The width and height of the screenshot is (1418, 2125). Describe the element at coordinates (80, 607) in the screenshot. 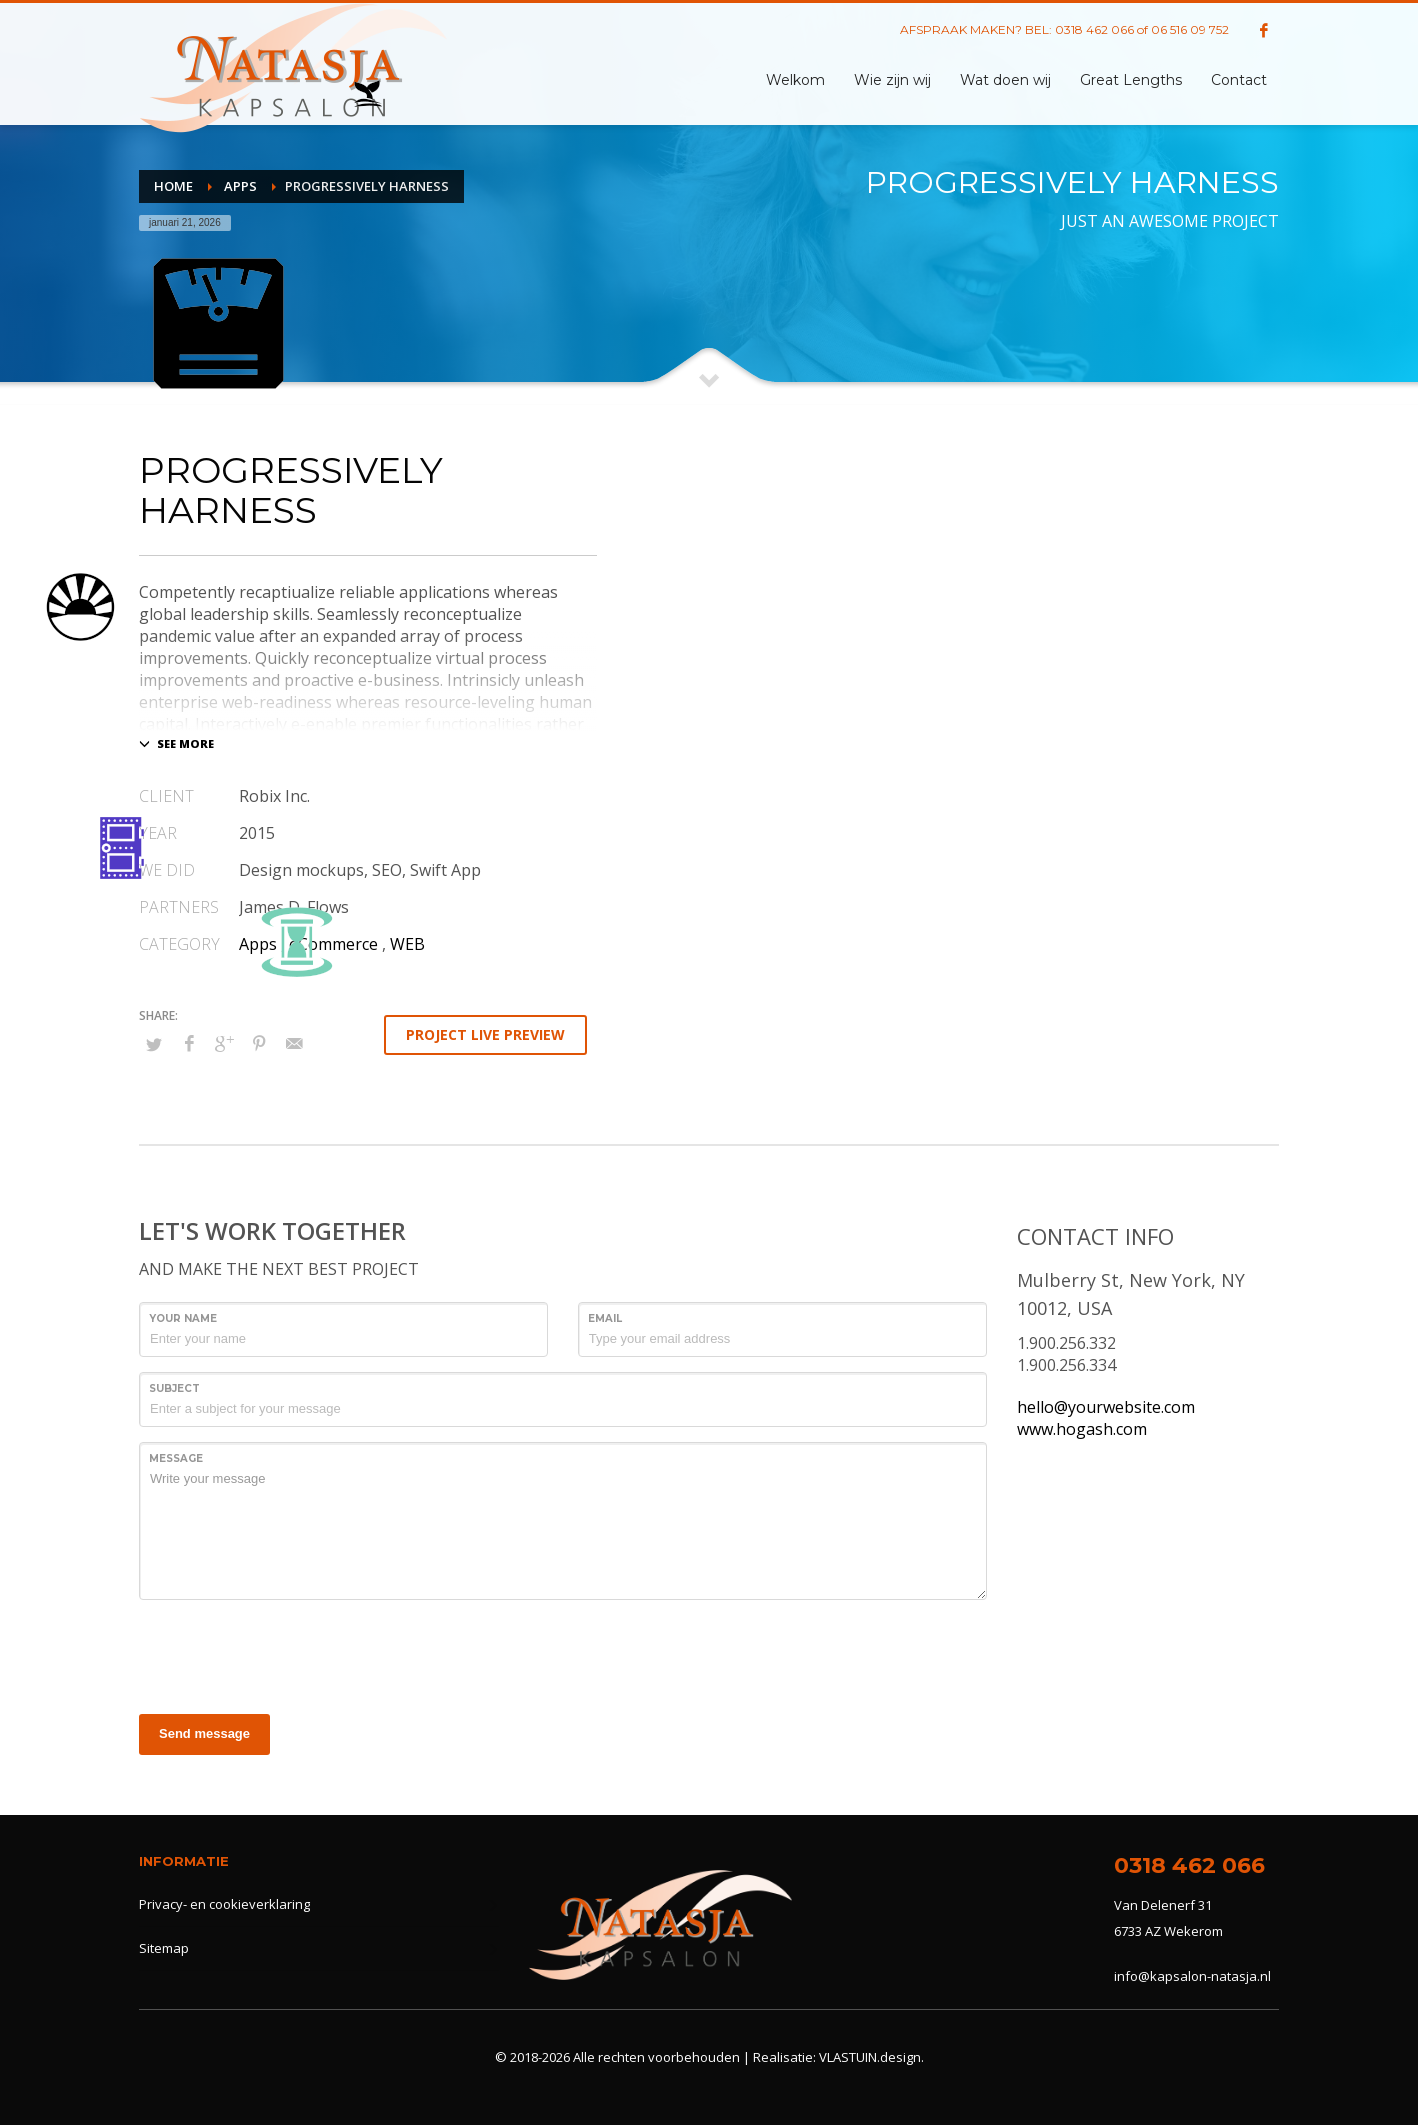

I see `indicates morning or sunrise time setting` at that location.